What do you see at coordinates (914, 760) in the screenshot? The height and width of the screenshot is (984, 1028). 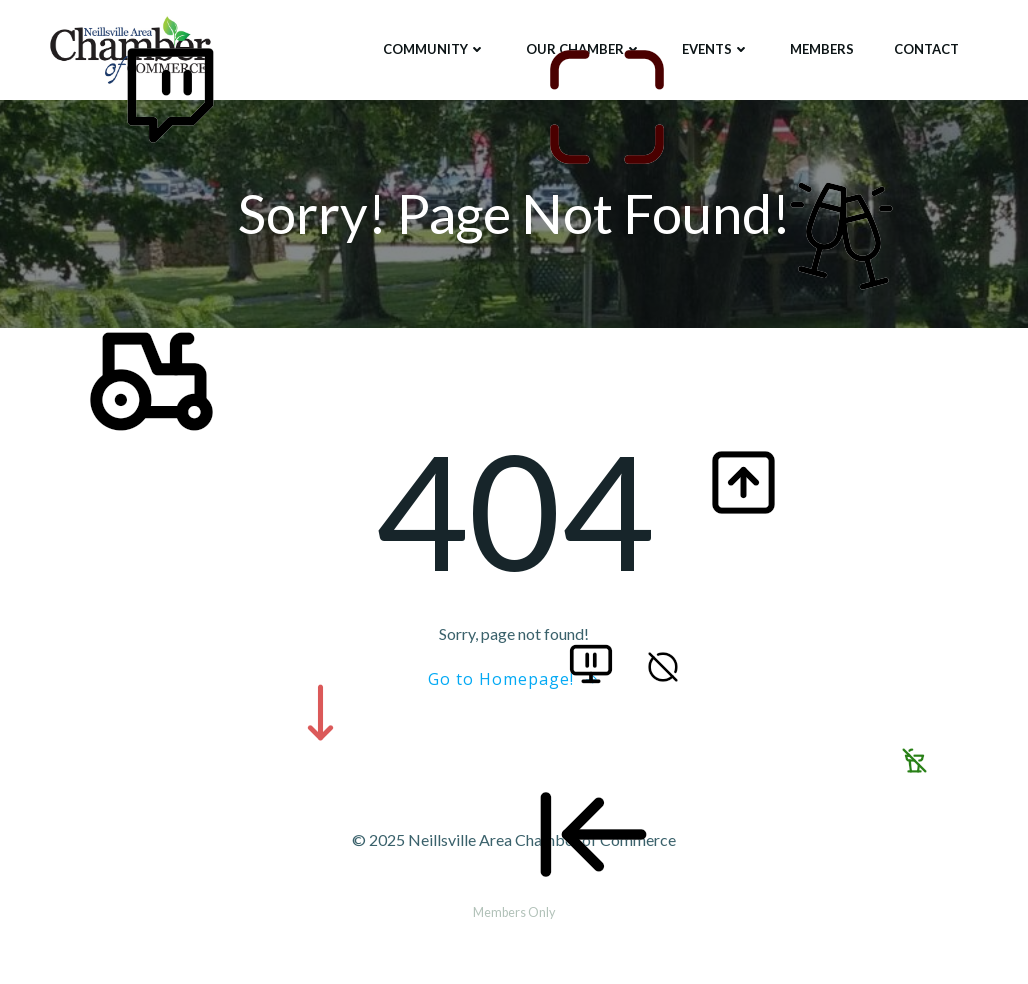 I see `presentation mode disabled` at bounding box center [914, 760].